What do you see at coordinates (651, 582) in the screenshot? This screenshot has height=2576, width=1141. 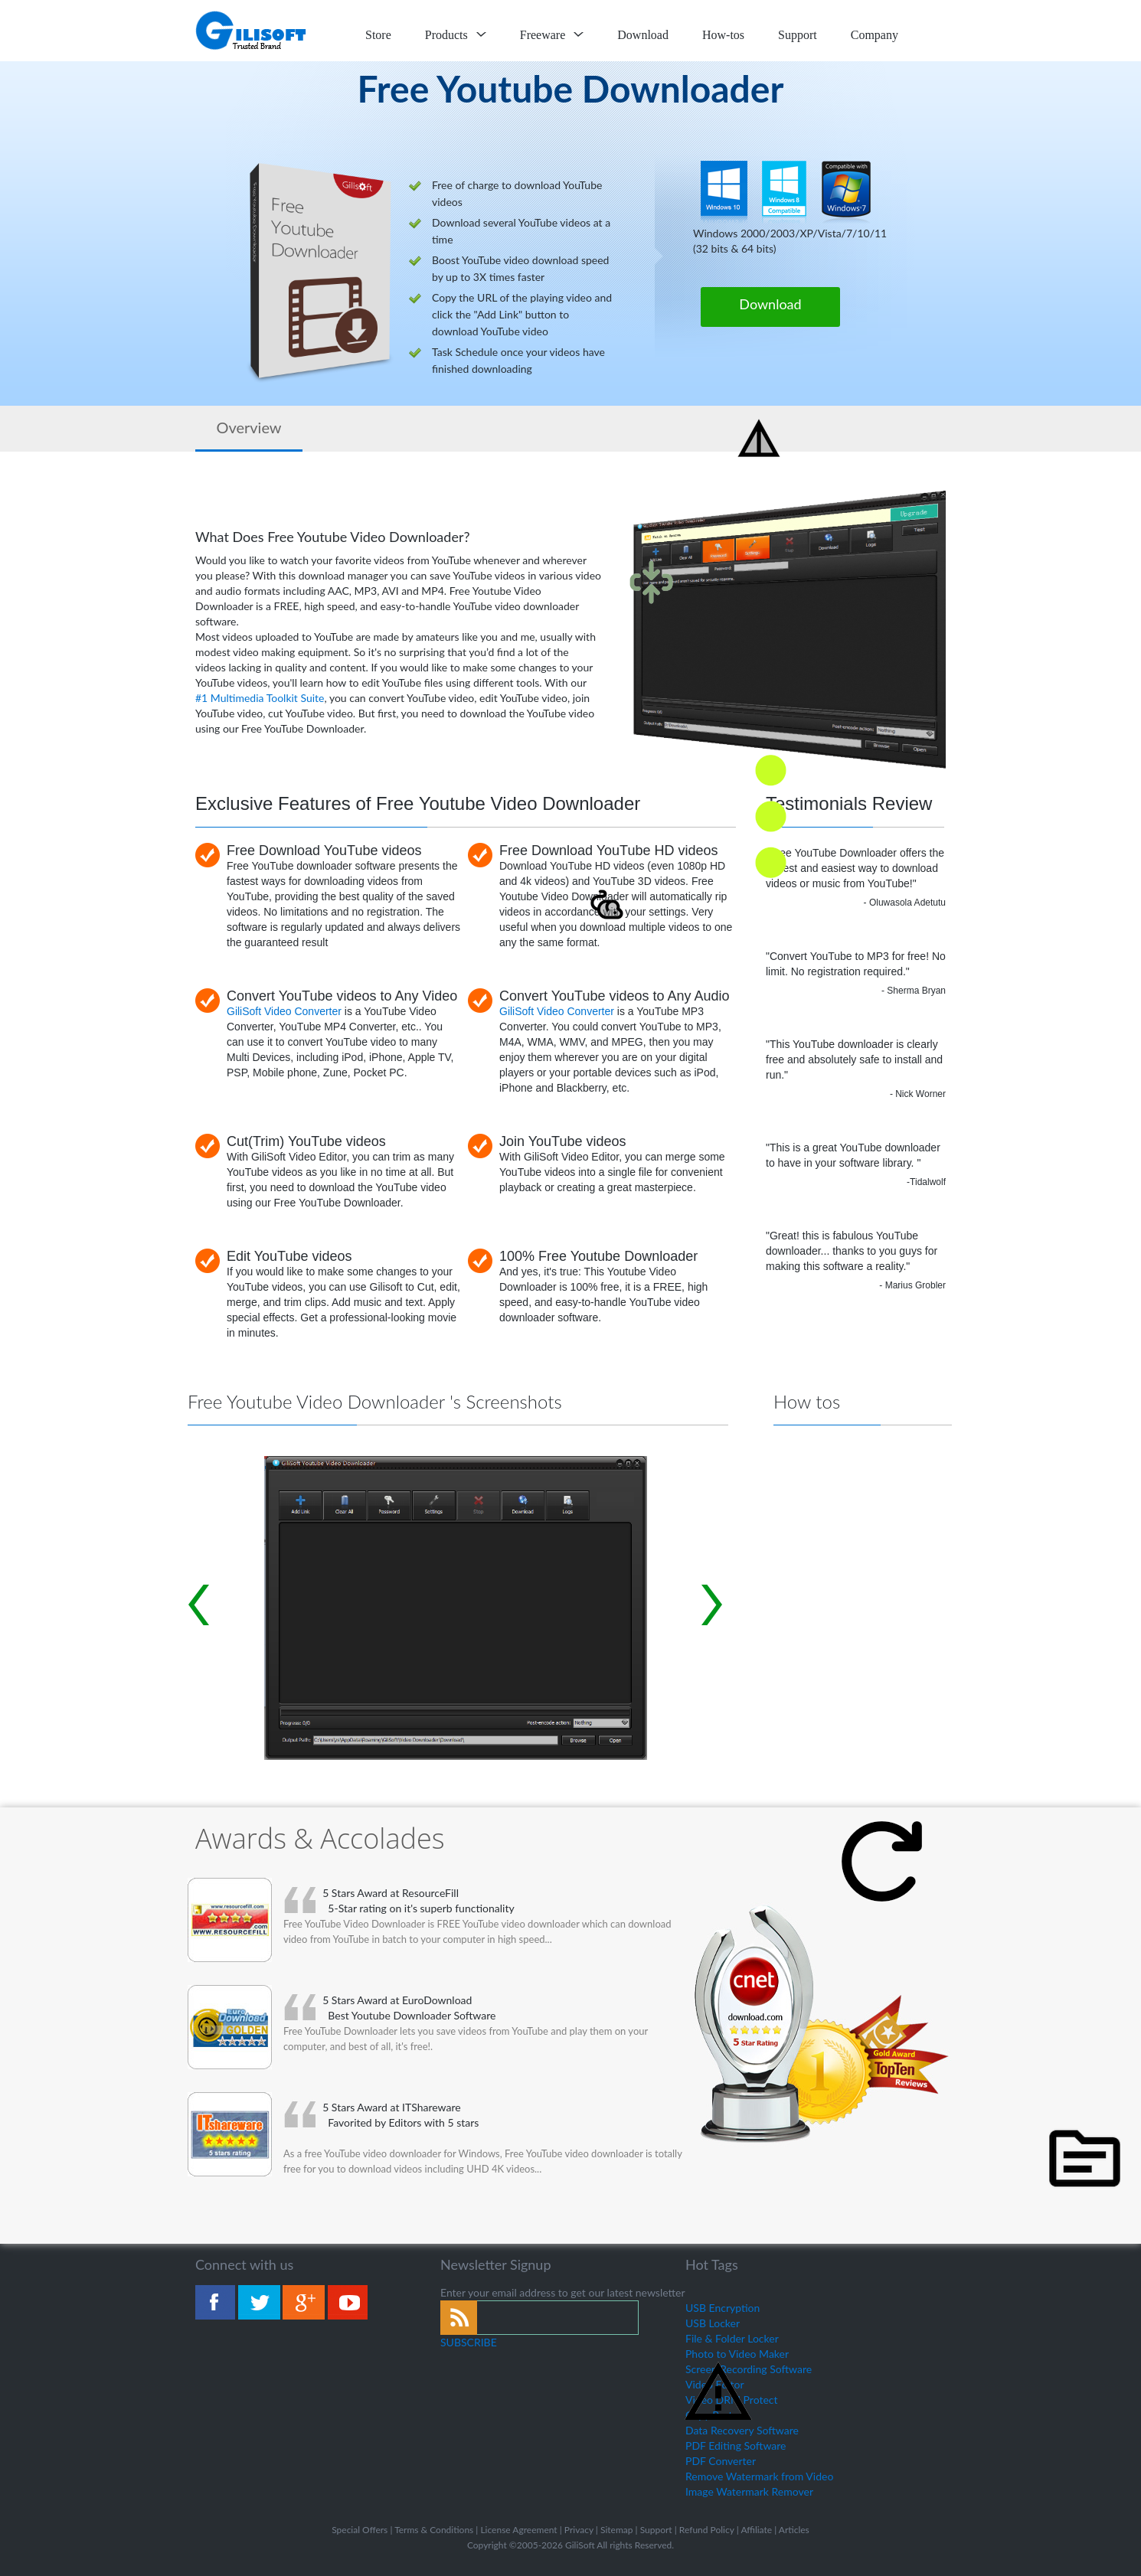 I see `collapse viewport height` at bounding box center [651, 582].